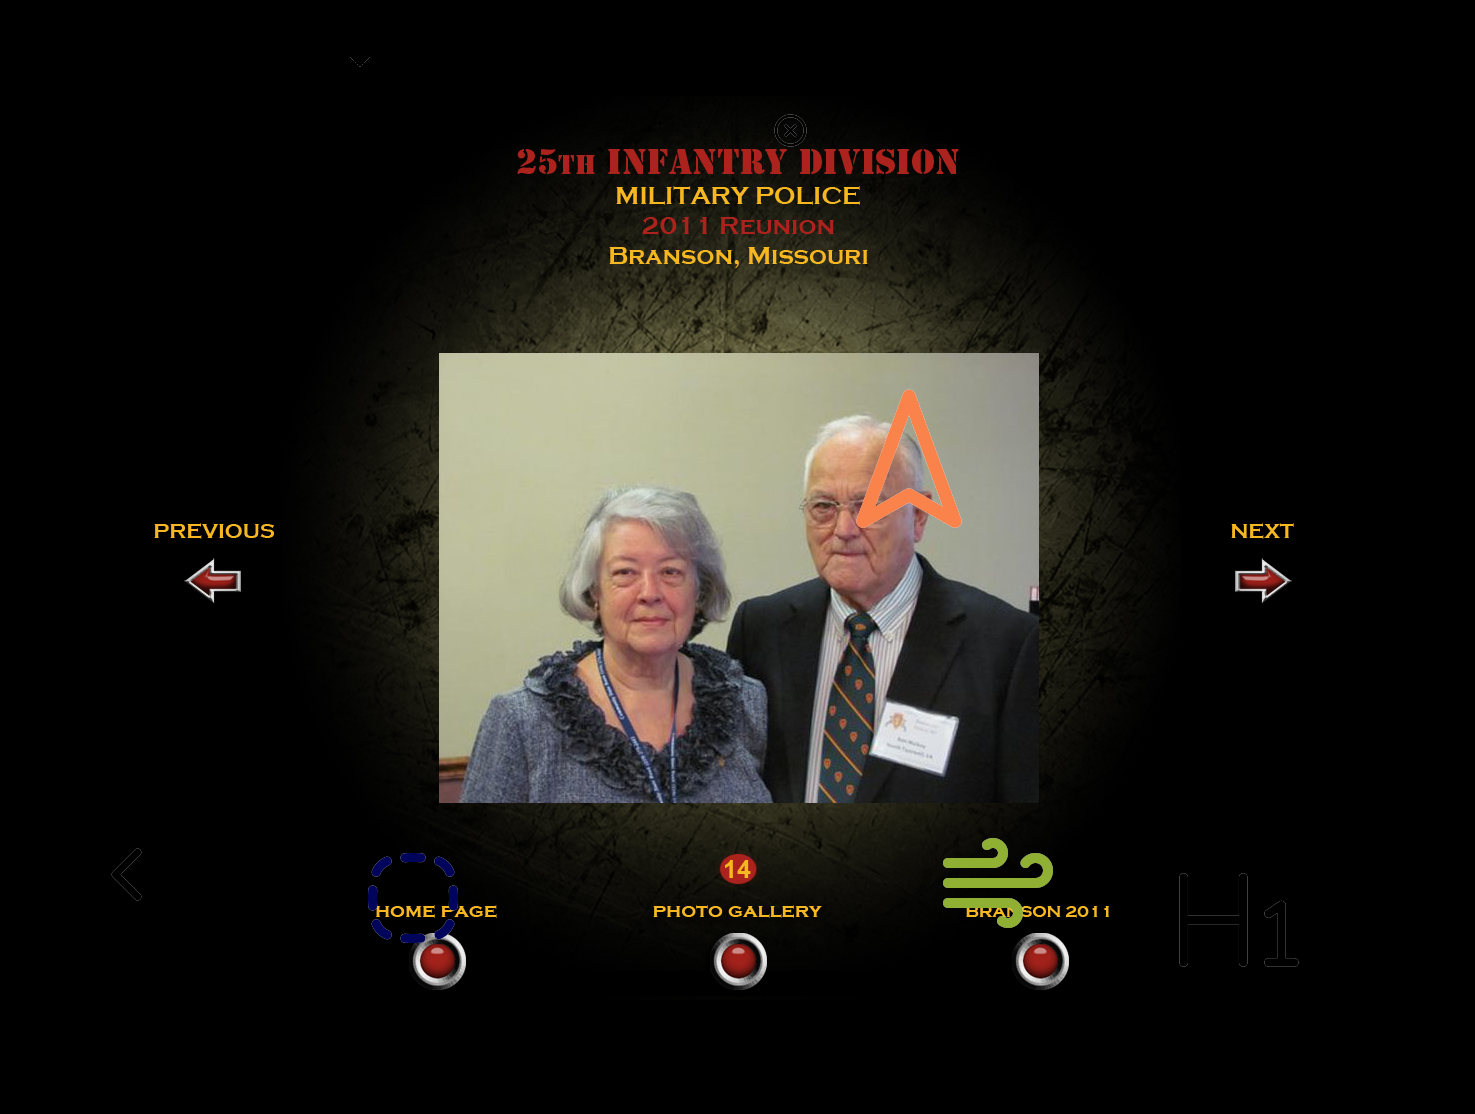 The image size is (1475, 1114). I want to click on close or dismiss a dialog, so click(790, 130).